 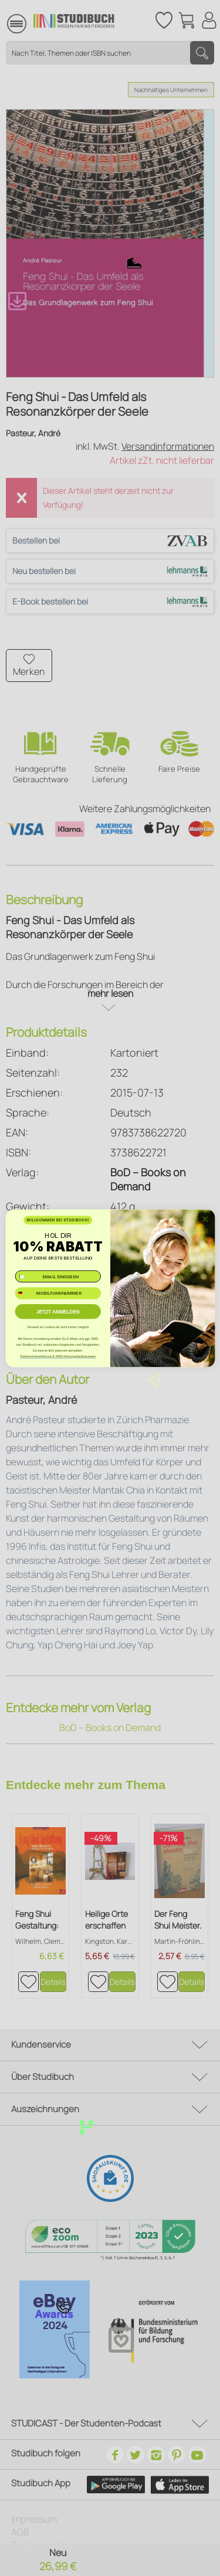 I want to click on download file to inbox or tray, so click(x=17, y=301).